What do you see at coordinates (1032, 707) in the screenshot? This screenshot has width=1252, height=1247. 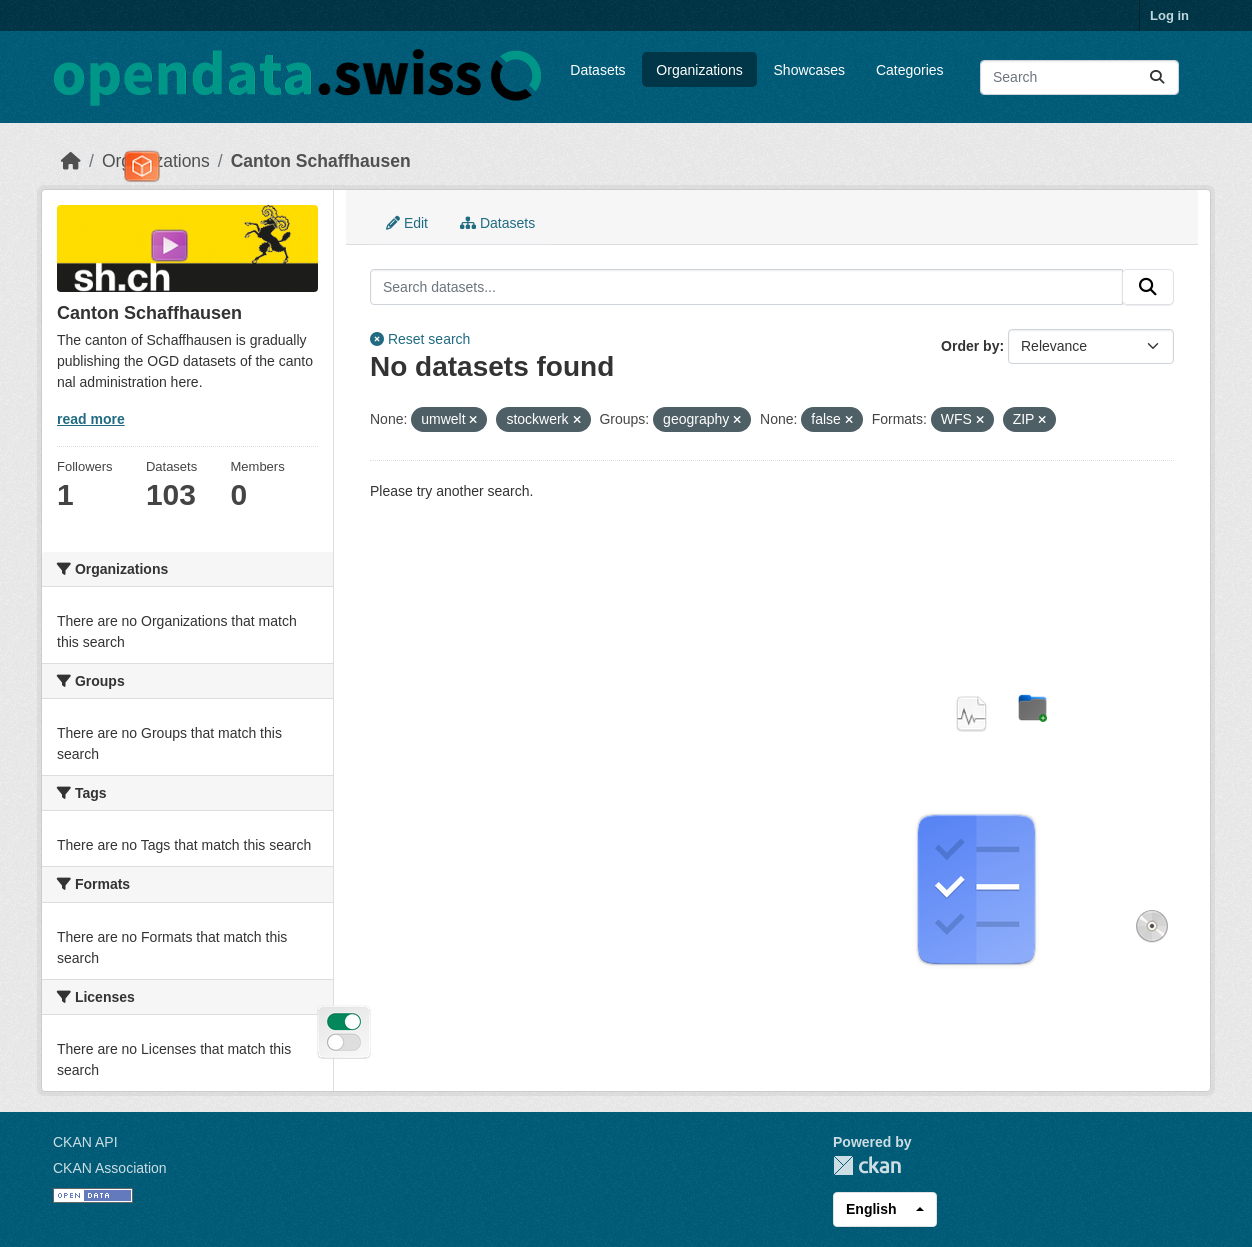 I see `create a new folder` at bounding box center [1032, 707].